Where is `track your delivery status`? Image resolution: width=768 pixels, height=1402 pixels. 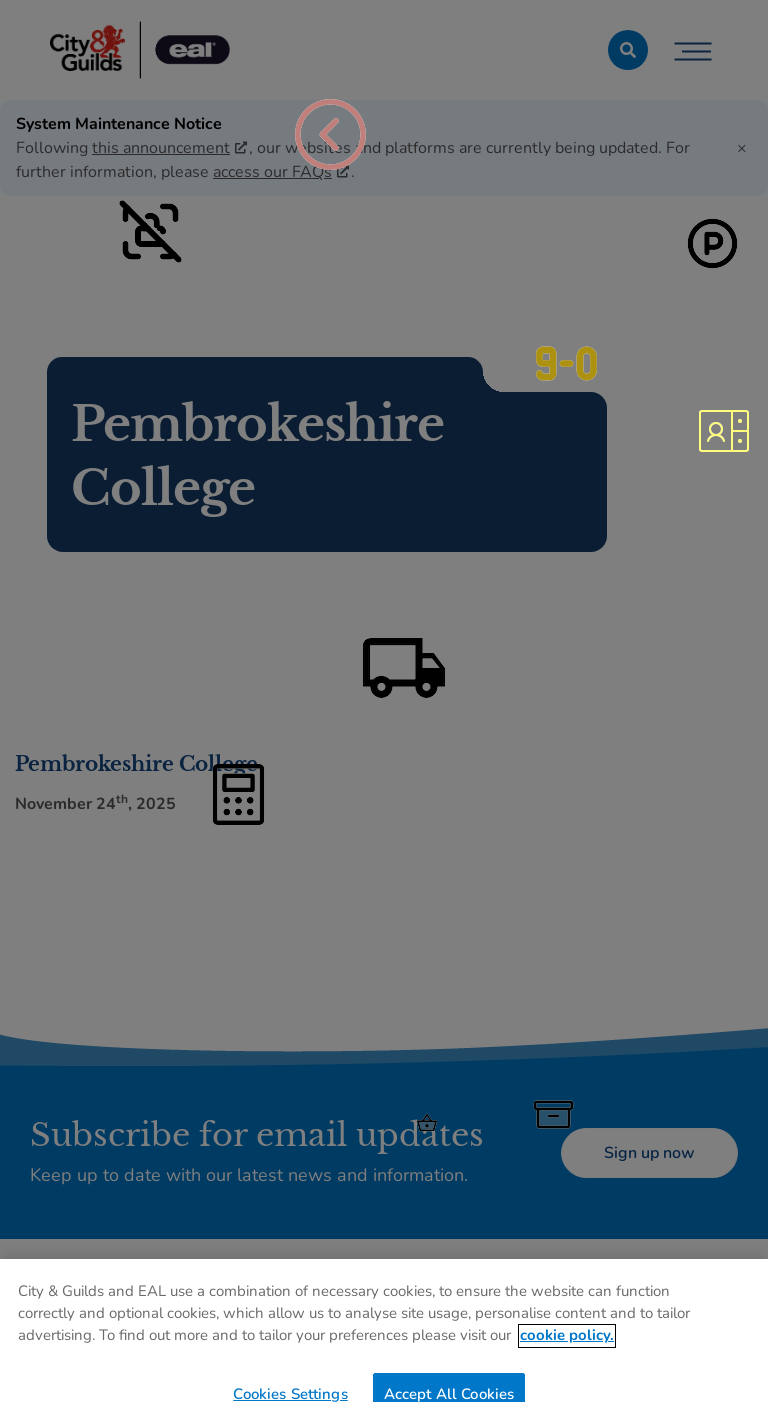 track your delivery status is located at coordinates (404, 668).